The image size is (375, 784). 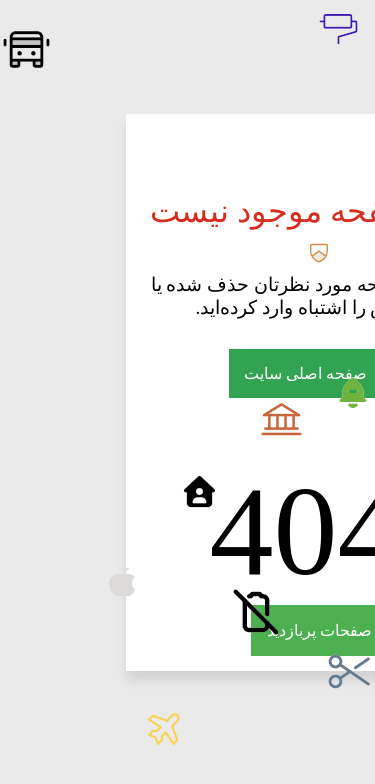 What do you see at coordinates (353, 393) in the screenshot?
I see `remove a notification or alert` at bounding box center [353, 393].